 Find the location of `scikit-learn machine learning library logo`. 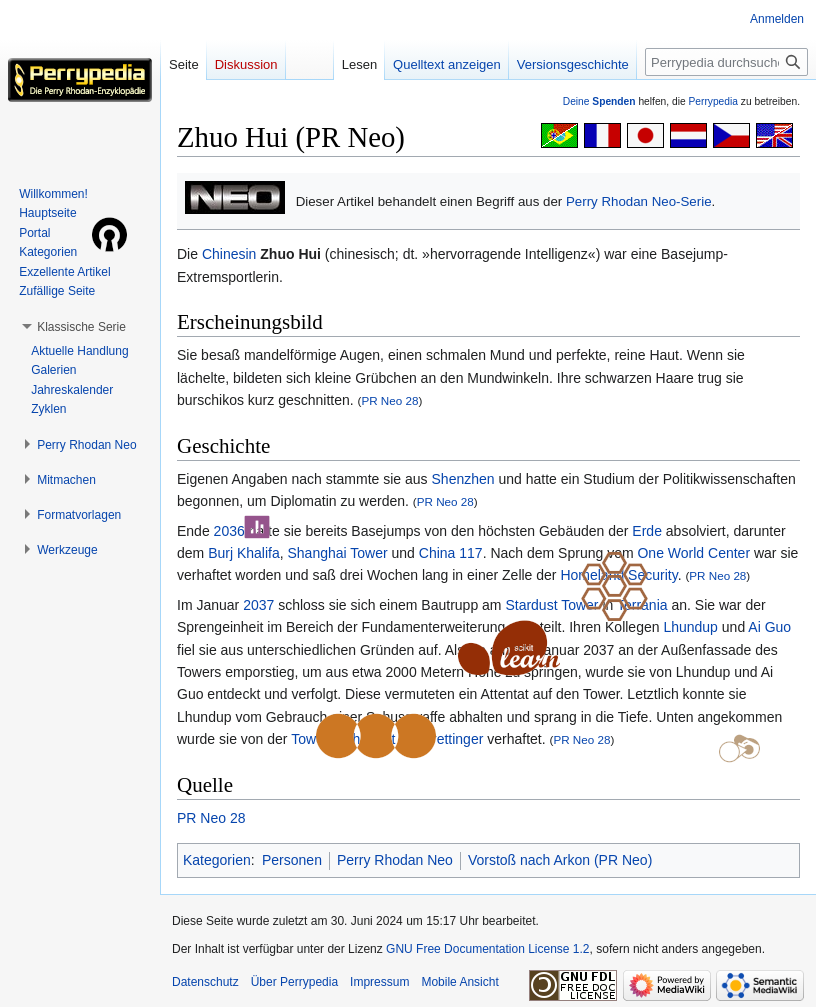

scikit-learn machine learning library logo is located at coordinates (509, 648).